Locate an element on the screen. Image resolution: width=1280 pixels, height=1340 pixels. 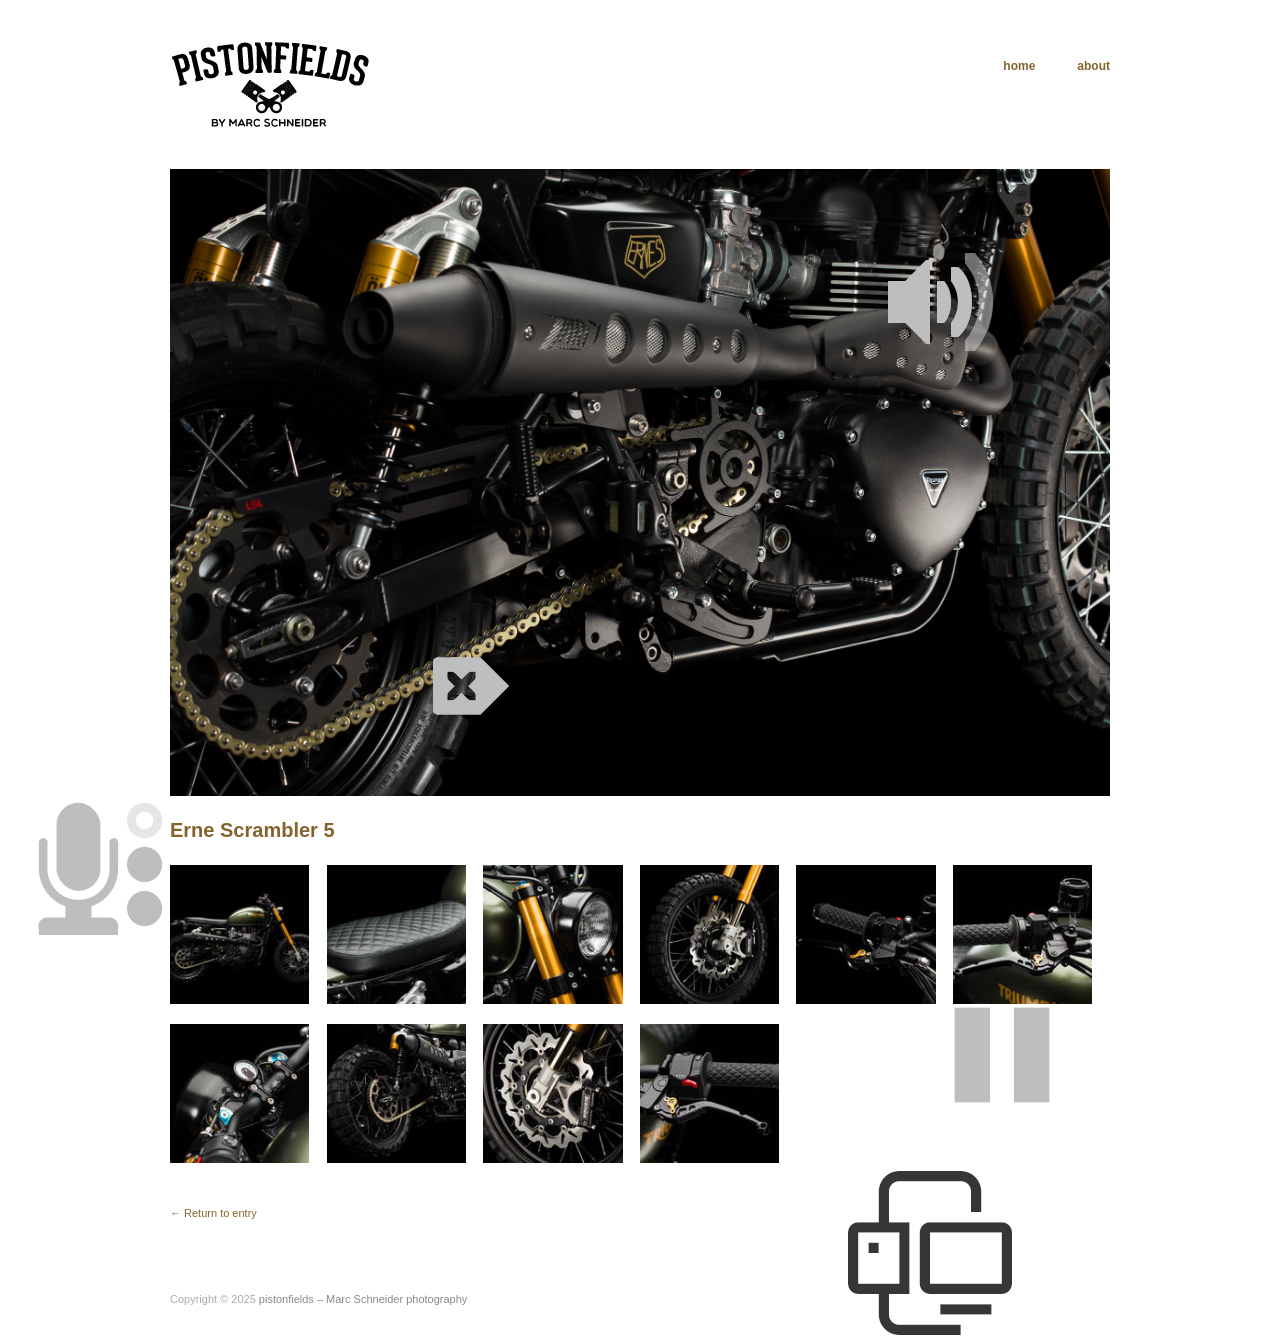
clear text input field (right-to-left layout) is located at coordinates (471, 686).